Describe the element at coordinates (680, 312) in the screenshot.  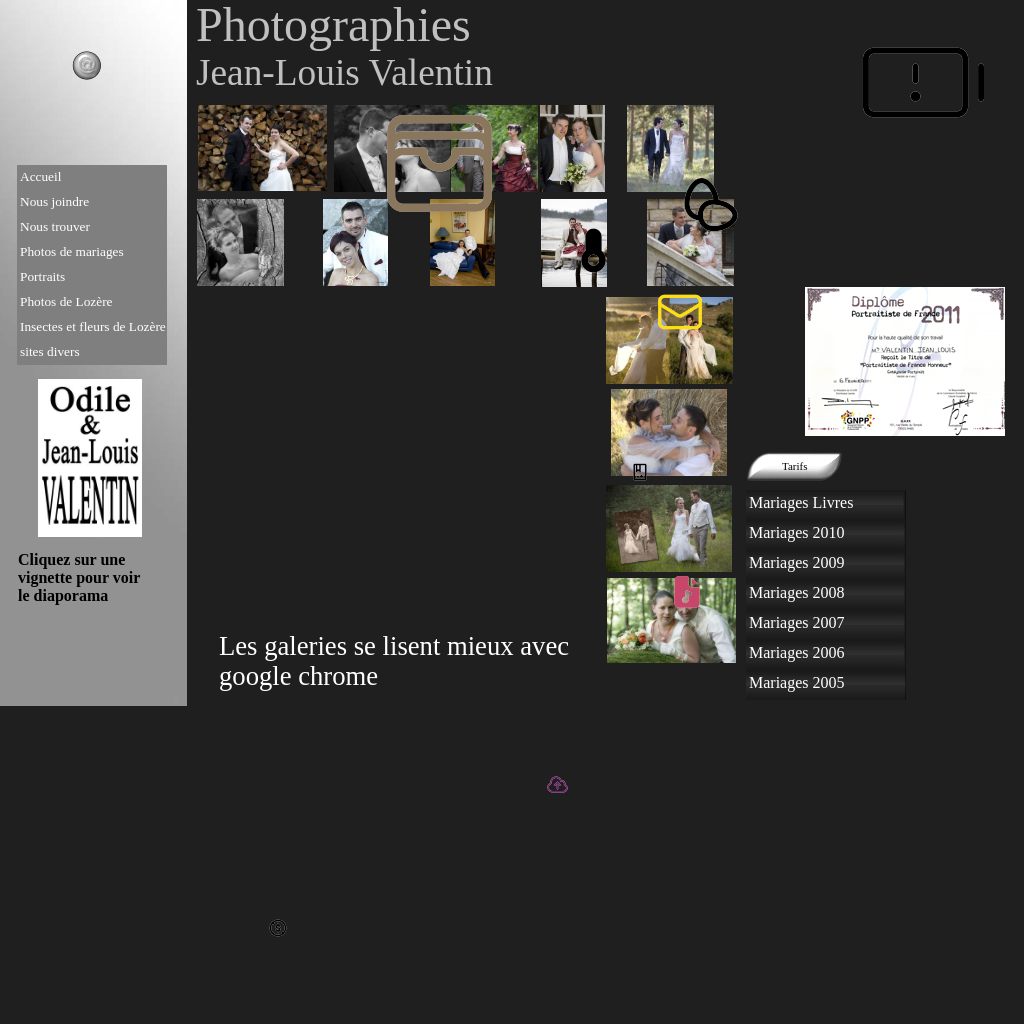
I see `access your email inbox` at that location.